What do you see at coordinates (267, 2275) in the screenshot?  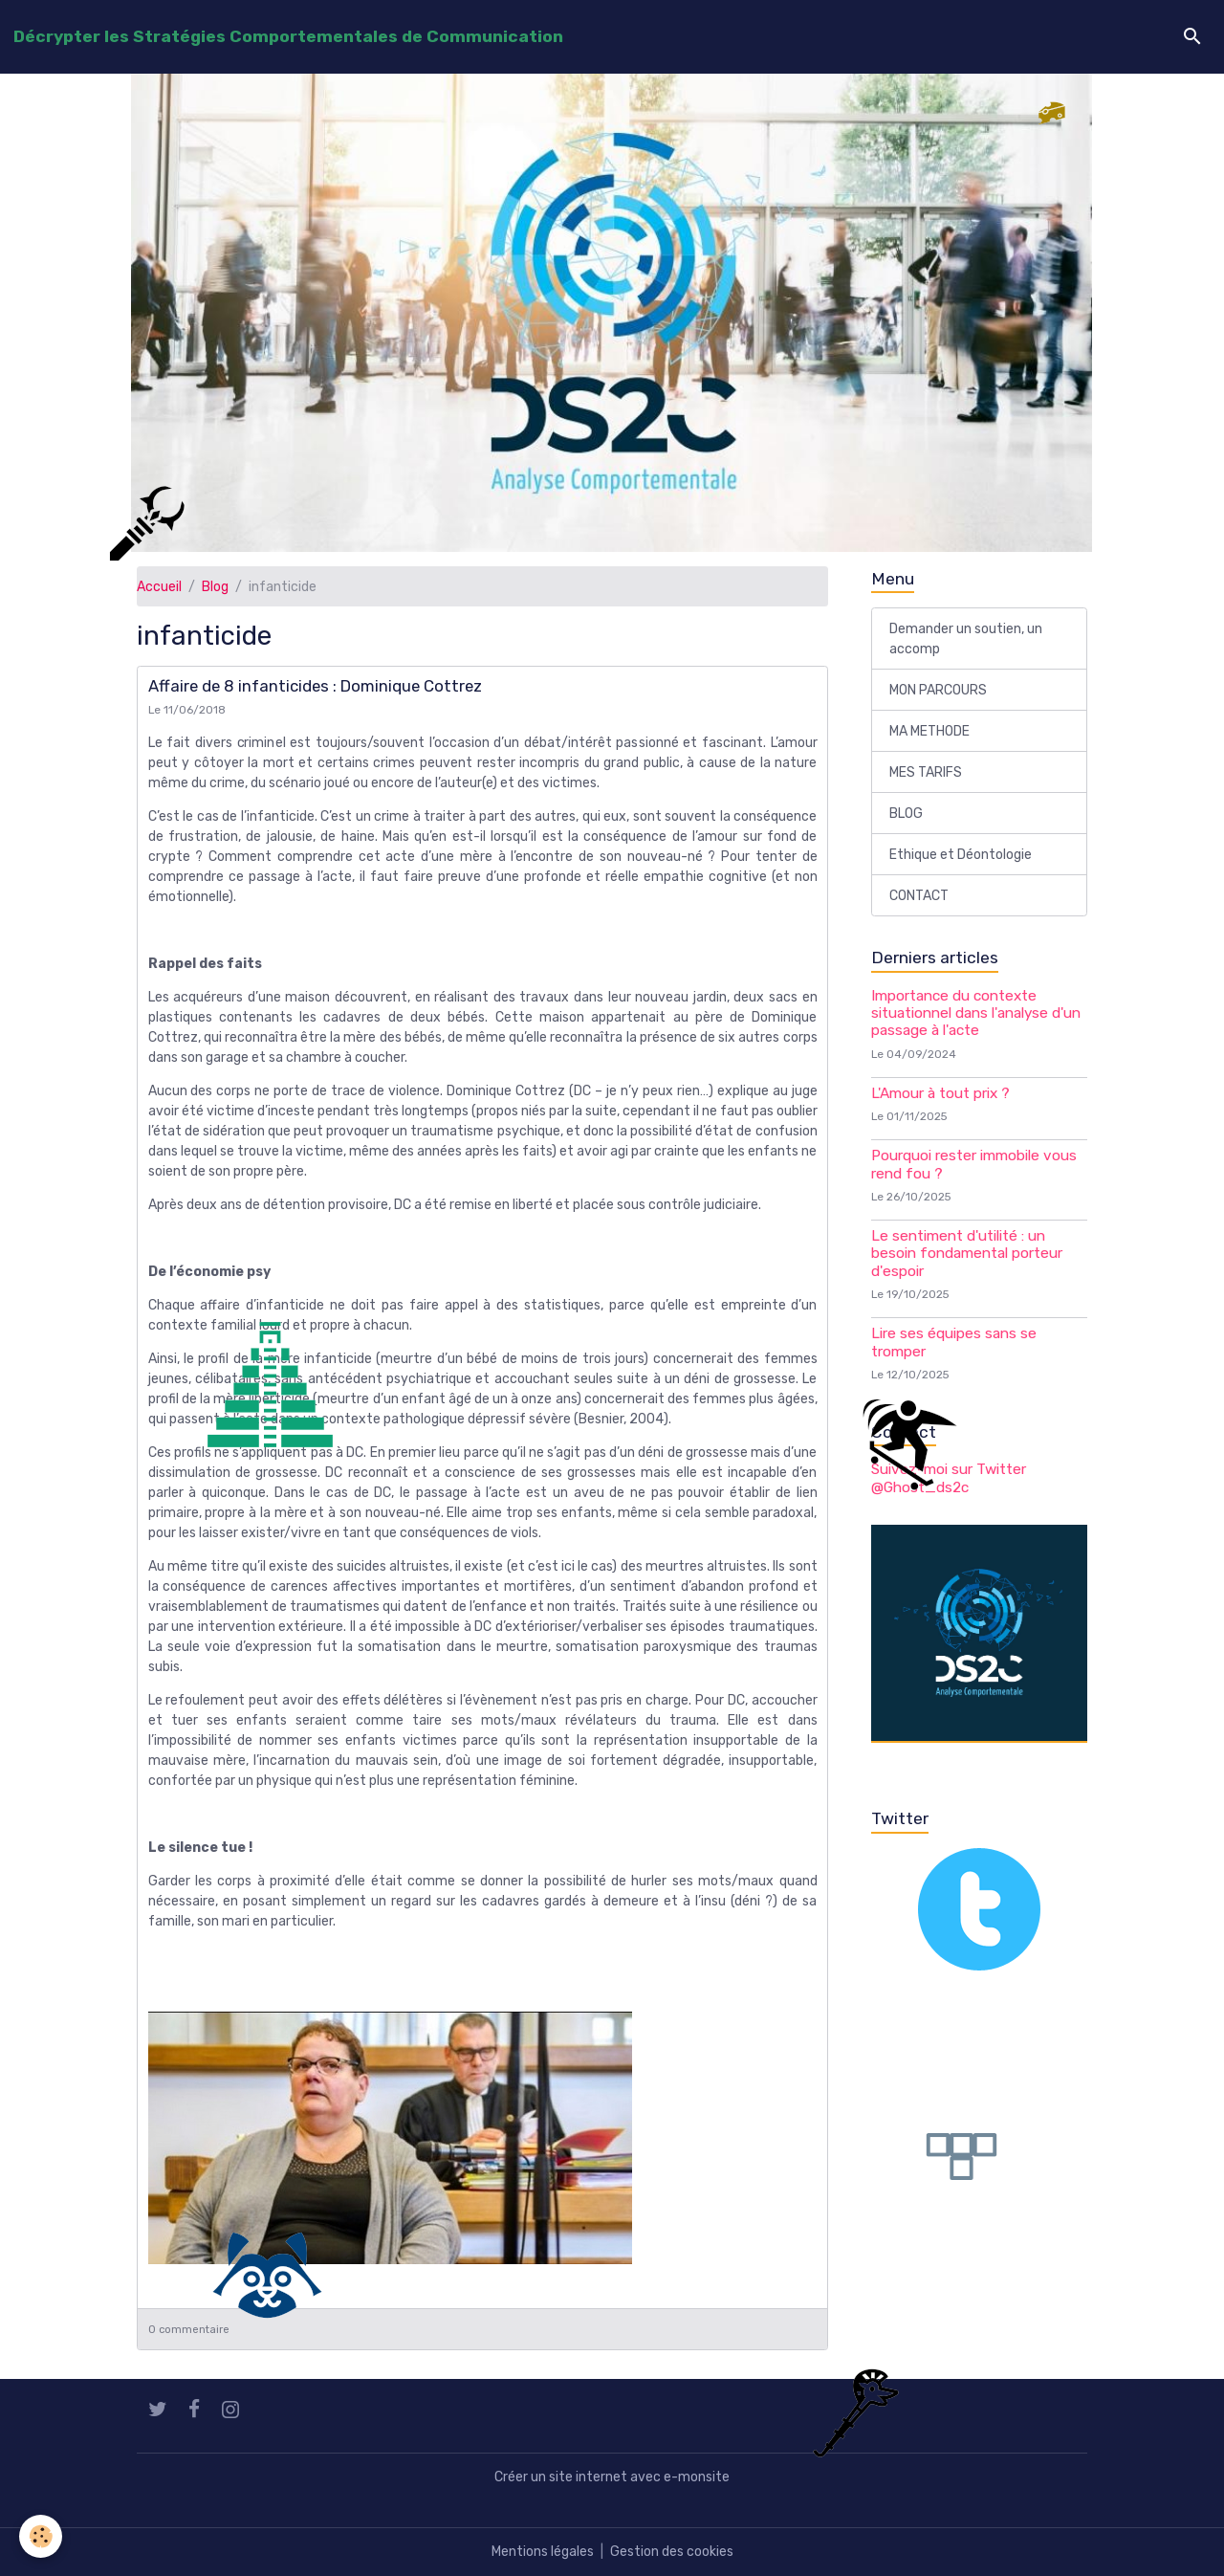 I see `raccoon character or mascot avatar` at bounding box center [267, 2275].